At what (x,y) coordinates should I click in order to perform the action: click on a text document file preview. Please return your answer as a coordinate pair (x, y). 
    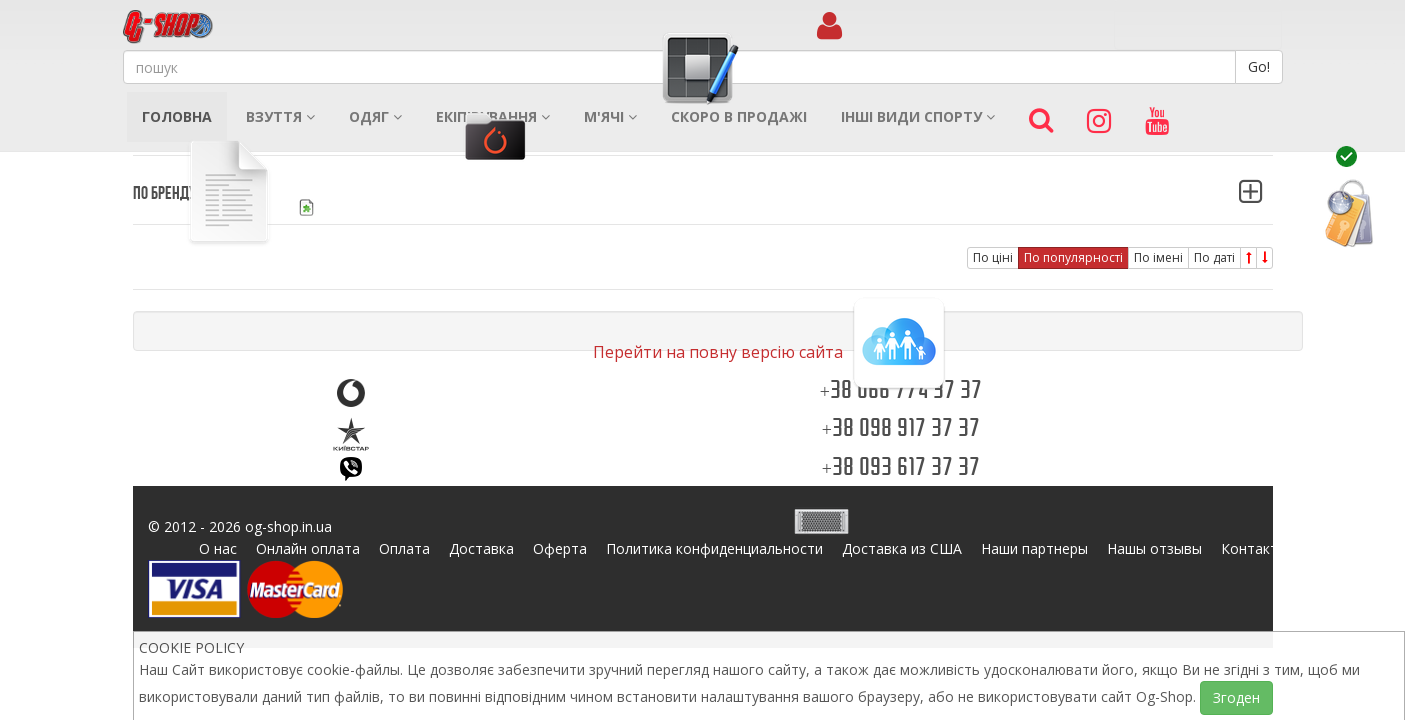
    Looking at the image, I should click on (229, 193).